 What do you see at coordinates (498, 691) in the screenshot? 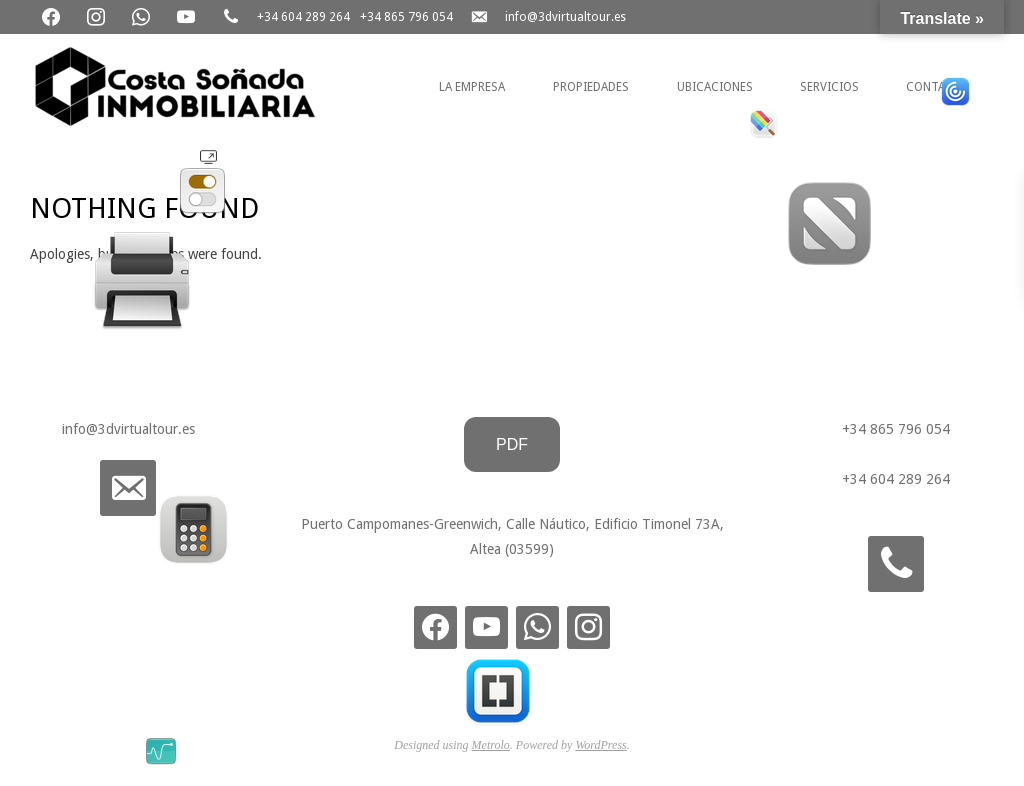
I see `open brackets code editor` at bounding box center [498, 691].